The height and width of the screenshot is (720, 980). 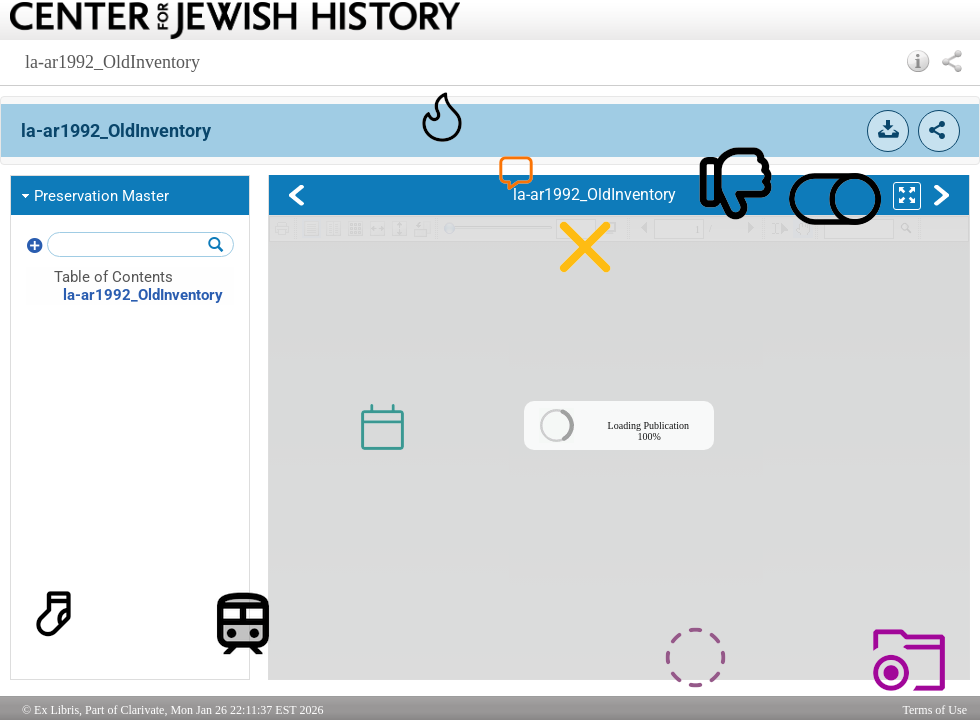 I want to click on navigate to the root directory, so click(x=909, y=660).